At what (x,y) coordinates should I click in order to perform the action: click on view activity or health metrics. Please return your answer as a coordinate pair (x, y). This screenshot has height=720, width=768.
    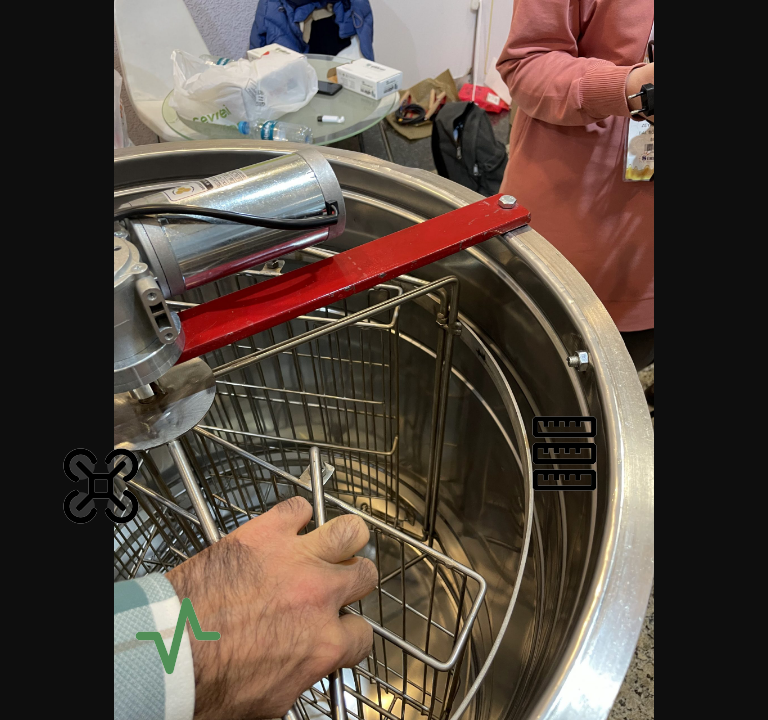
    Looking at the image, I should click on (178, 636).